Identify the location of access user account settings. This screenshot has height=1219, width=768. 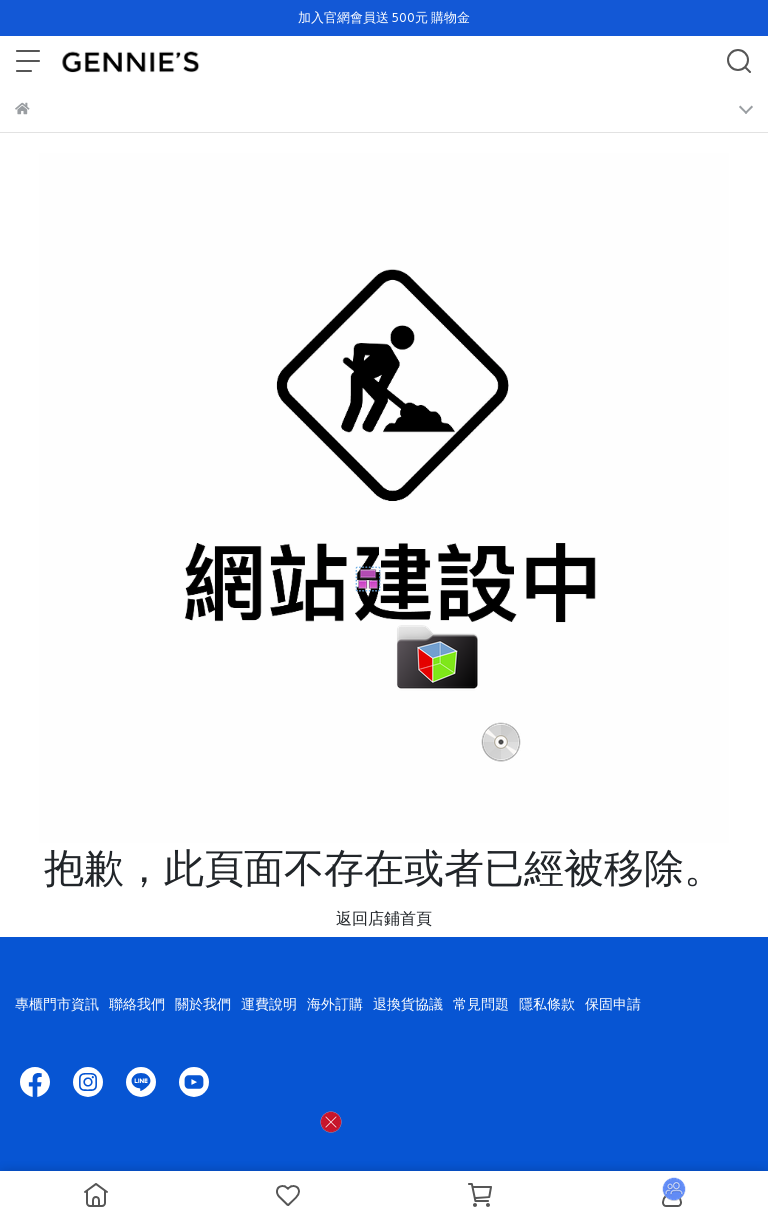
(674, 1189).